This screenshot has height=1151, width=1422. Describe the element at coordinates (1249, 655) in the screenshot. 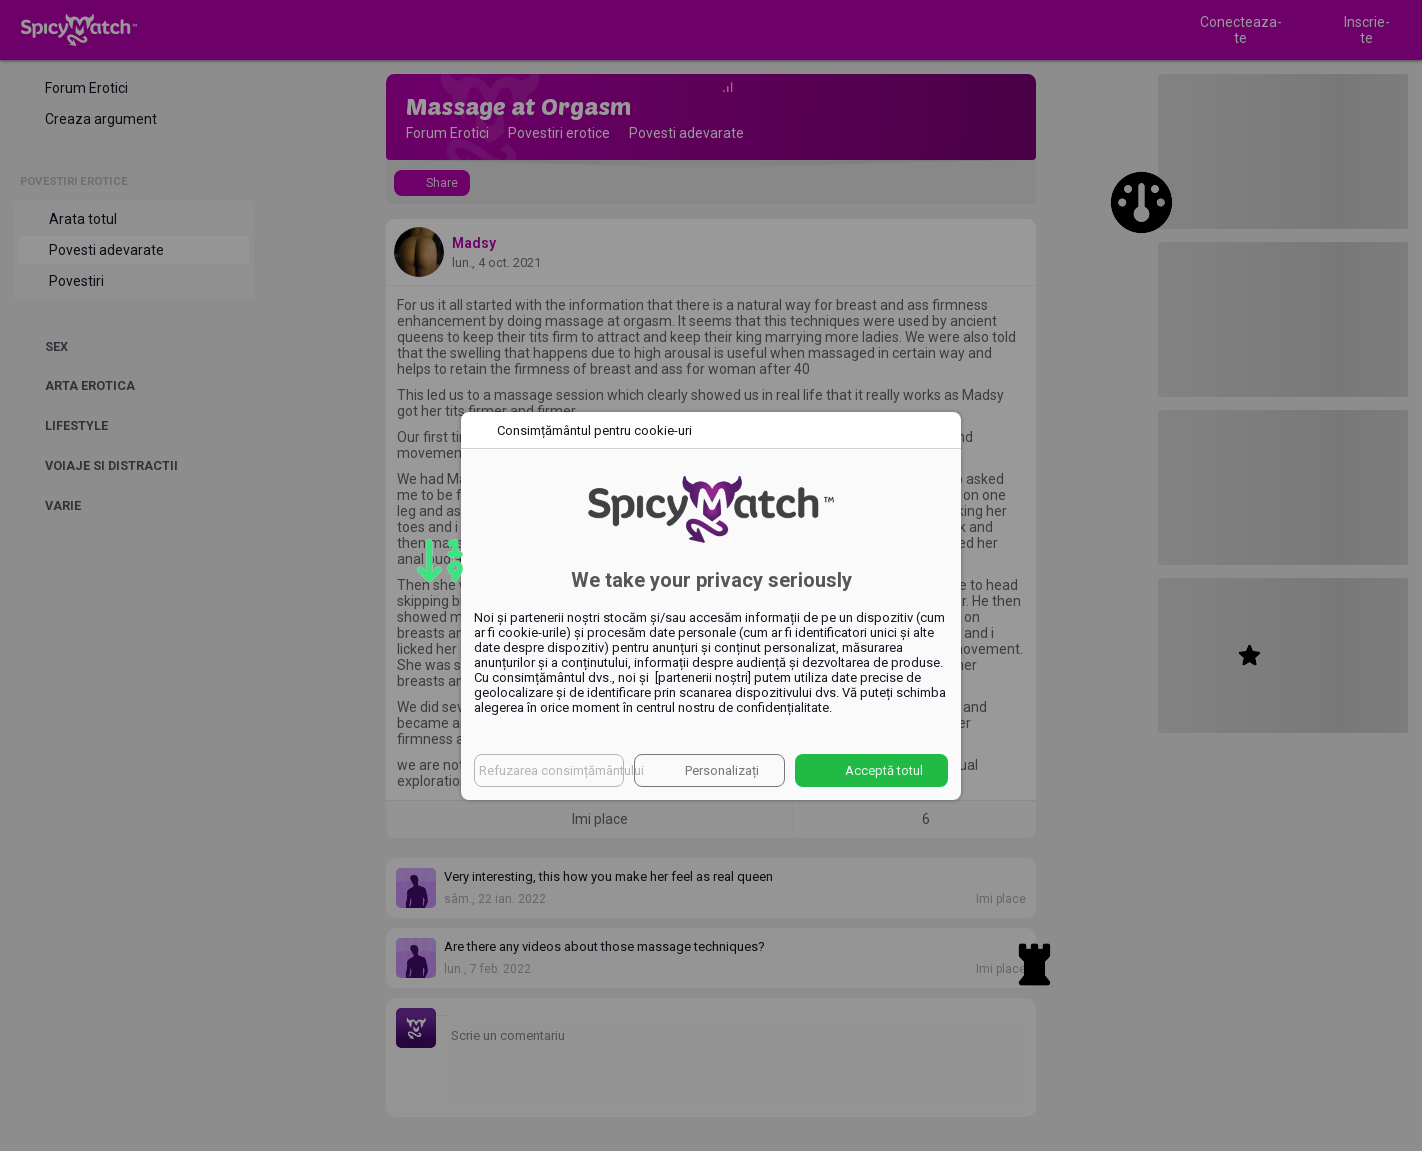

I see `mark item as favorite` at that location.